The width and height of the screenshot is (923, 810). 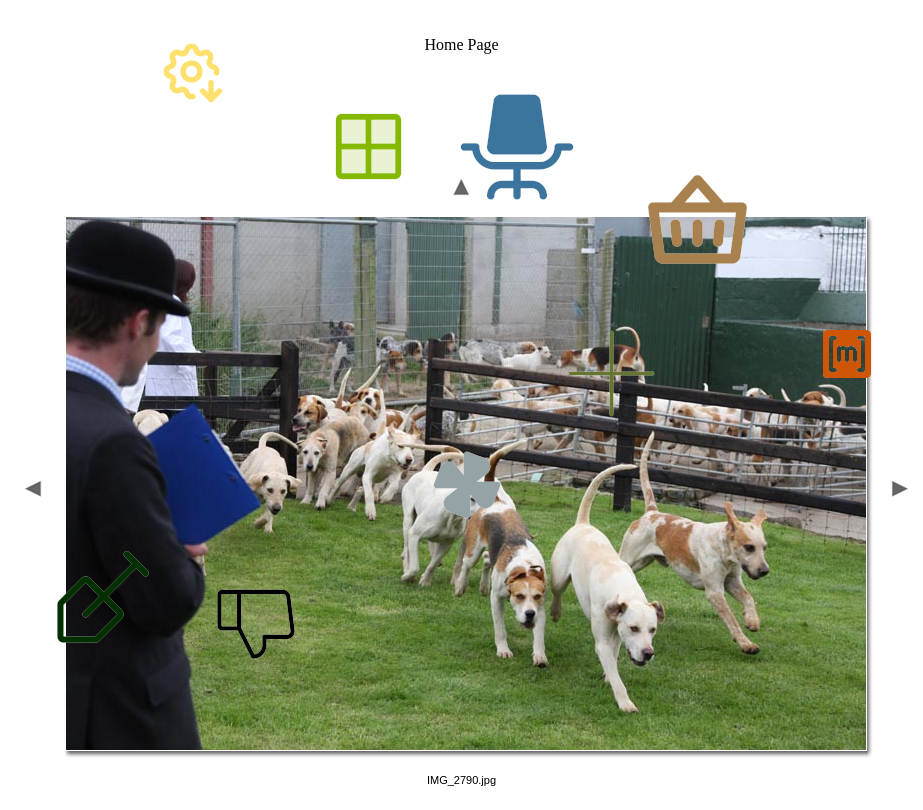 What do you see at coordinates (467, 485) in the screenshot?
I see `adjust car ventilation settings` at bounding box center [467, 485].